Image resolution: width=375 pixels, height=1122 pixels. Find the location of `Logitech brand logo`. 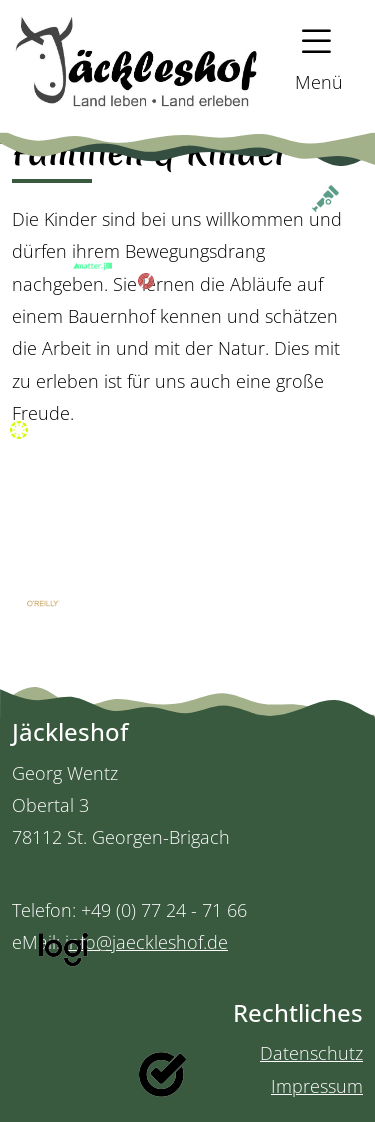

Logitech brand logo is located at coordinates (63, 949).